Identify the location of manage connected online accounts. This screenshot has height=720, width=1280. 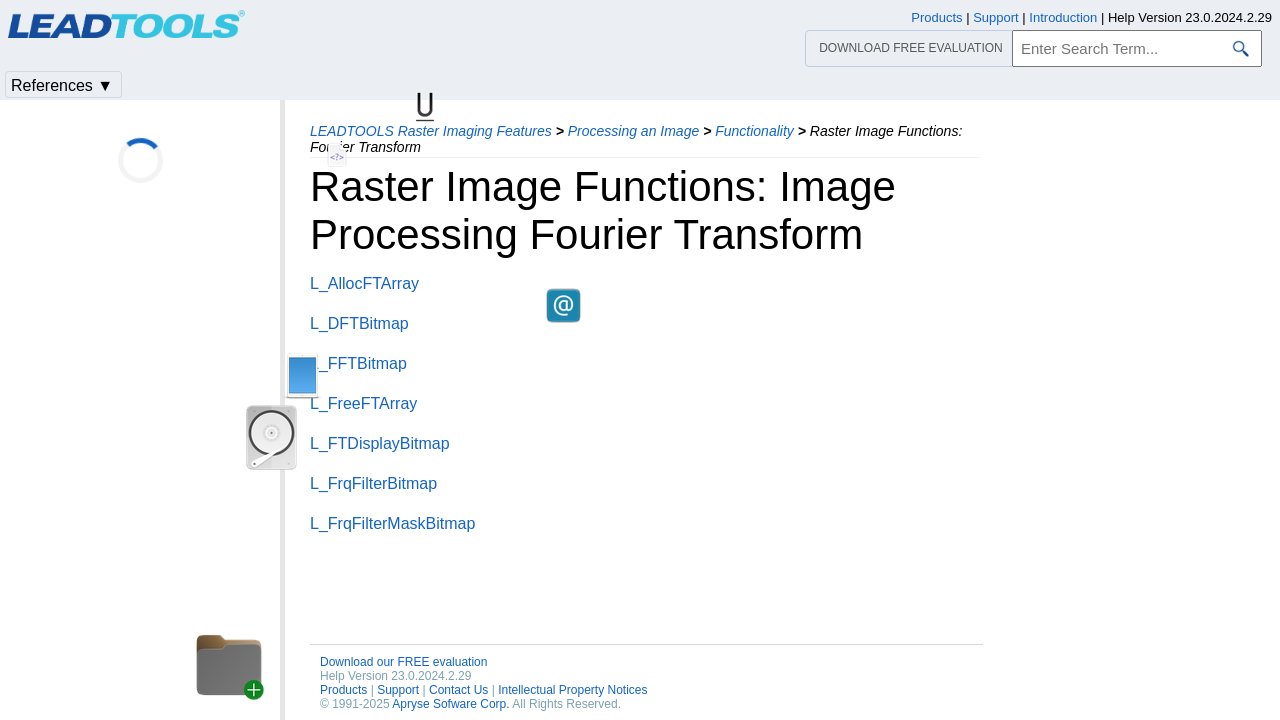
(563, 305).